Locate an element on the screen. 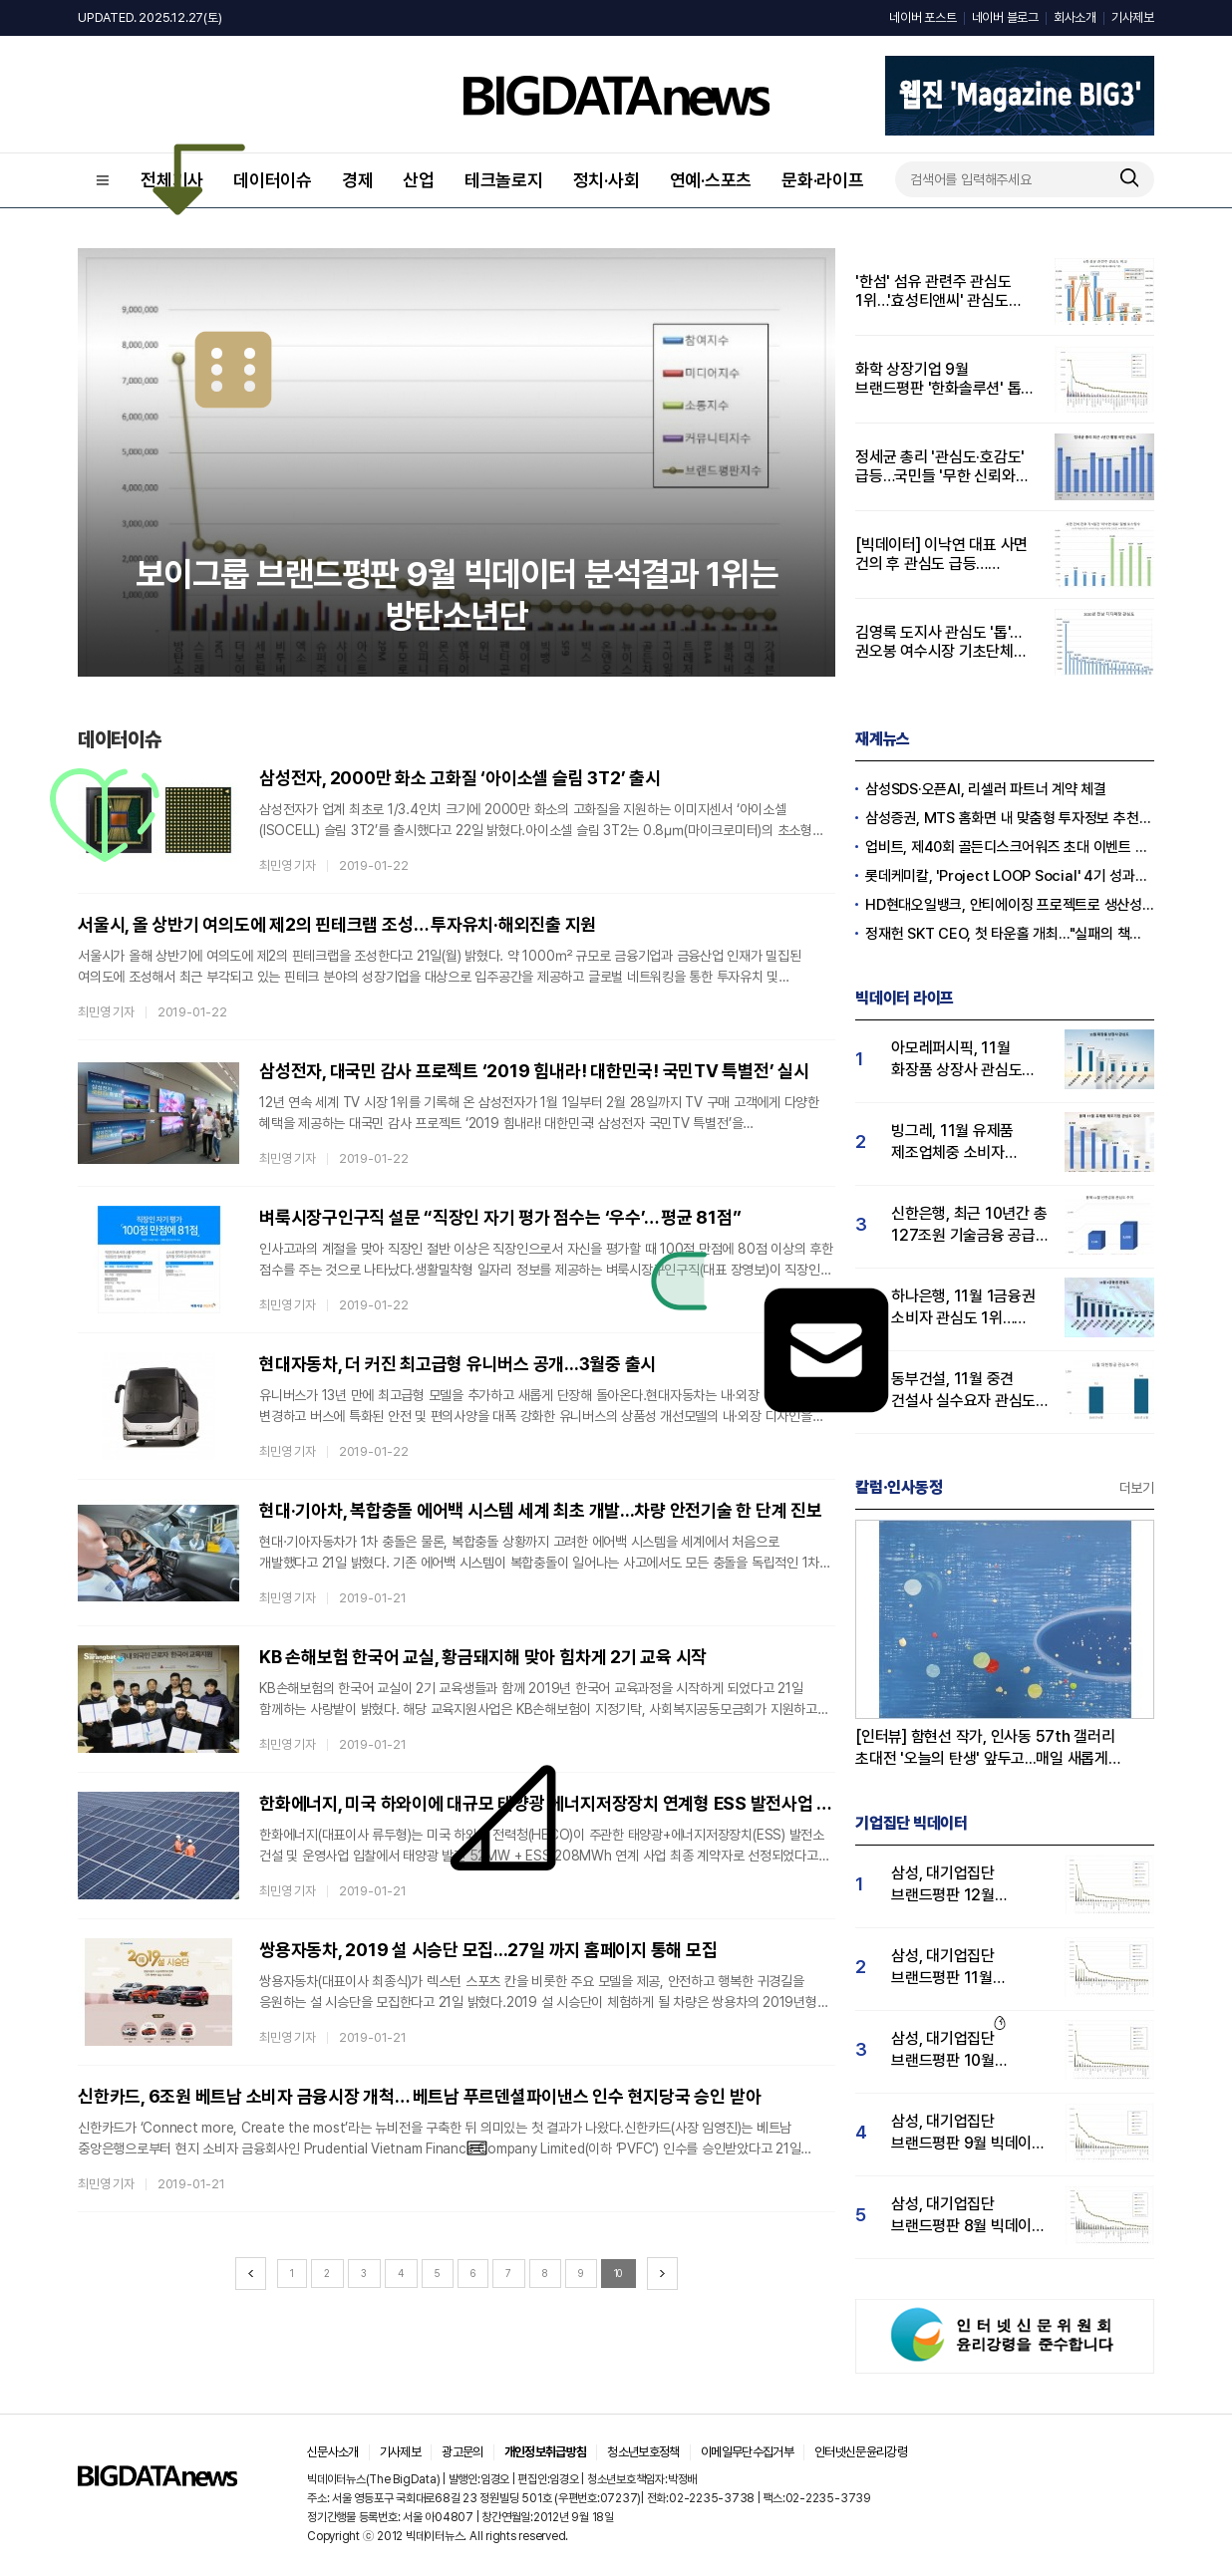  indicates a proper subset relationship in mathematical notation is located at coordinates (680, 1281).